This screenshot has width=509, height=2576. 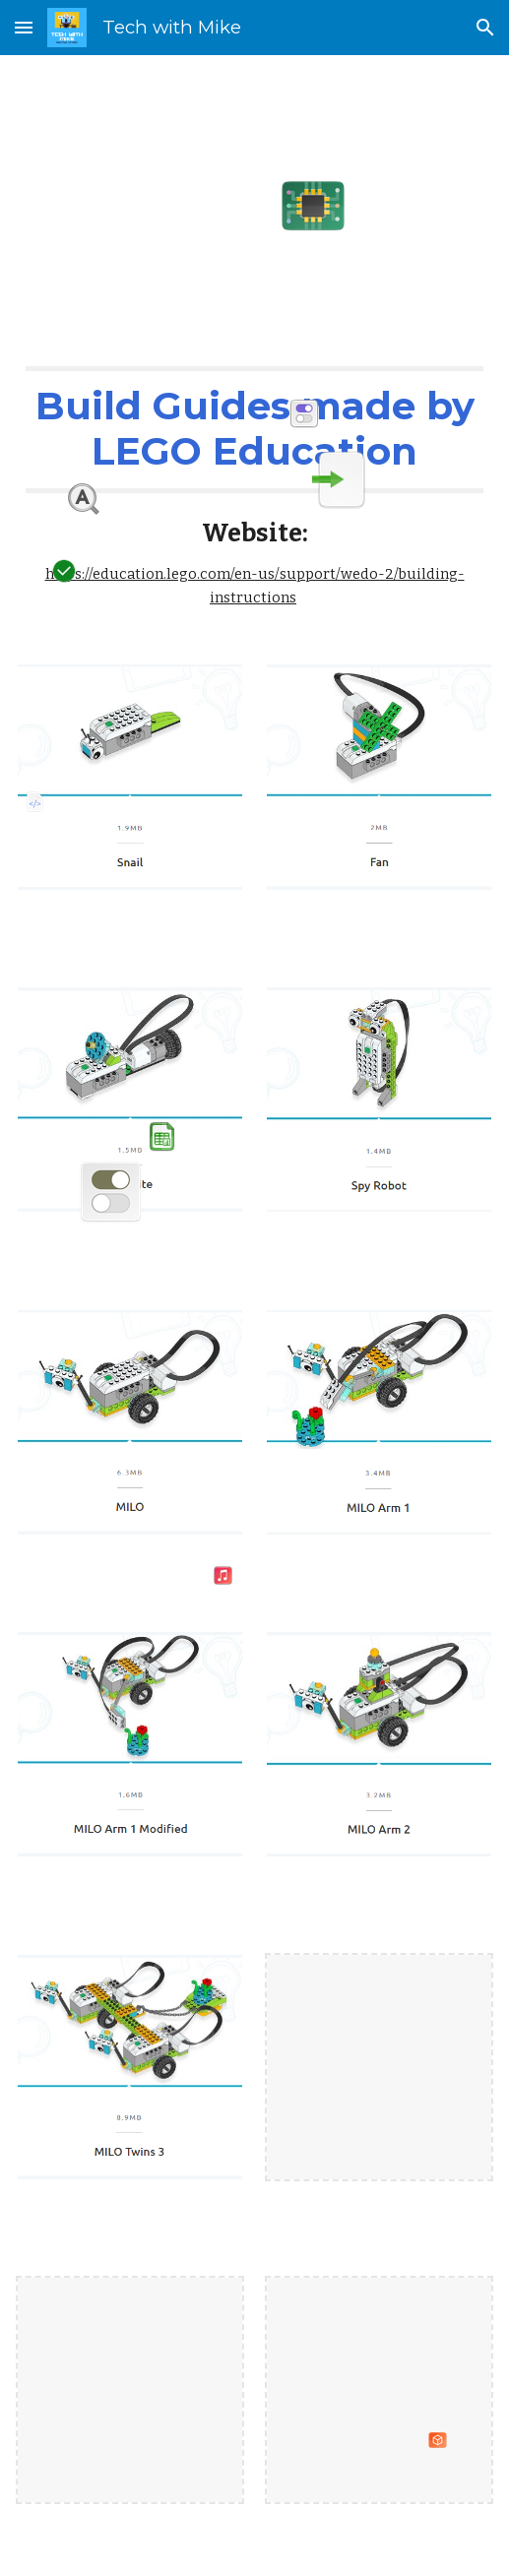 I want to click on indicates an HTML or web page file, so click(x=34, y=801).